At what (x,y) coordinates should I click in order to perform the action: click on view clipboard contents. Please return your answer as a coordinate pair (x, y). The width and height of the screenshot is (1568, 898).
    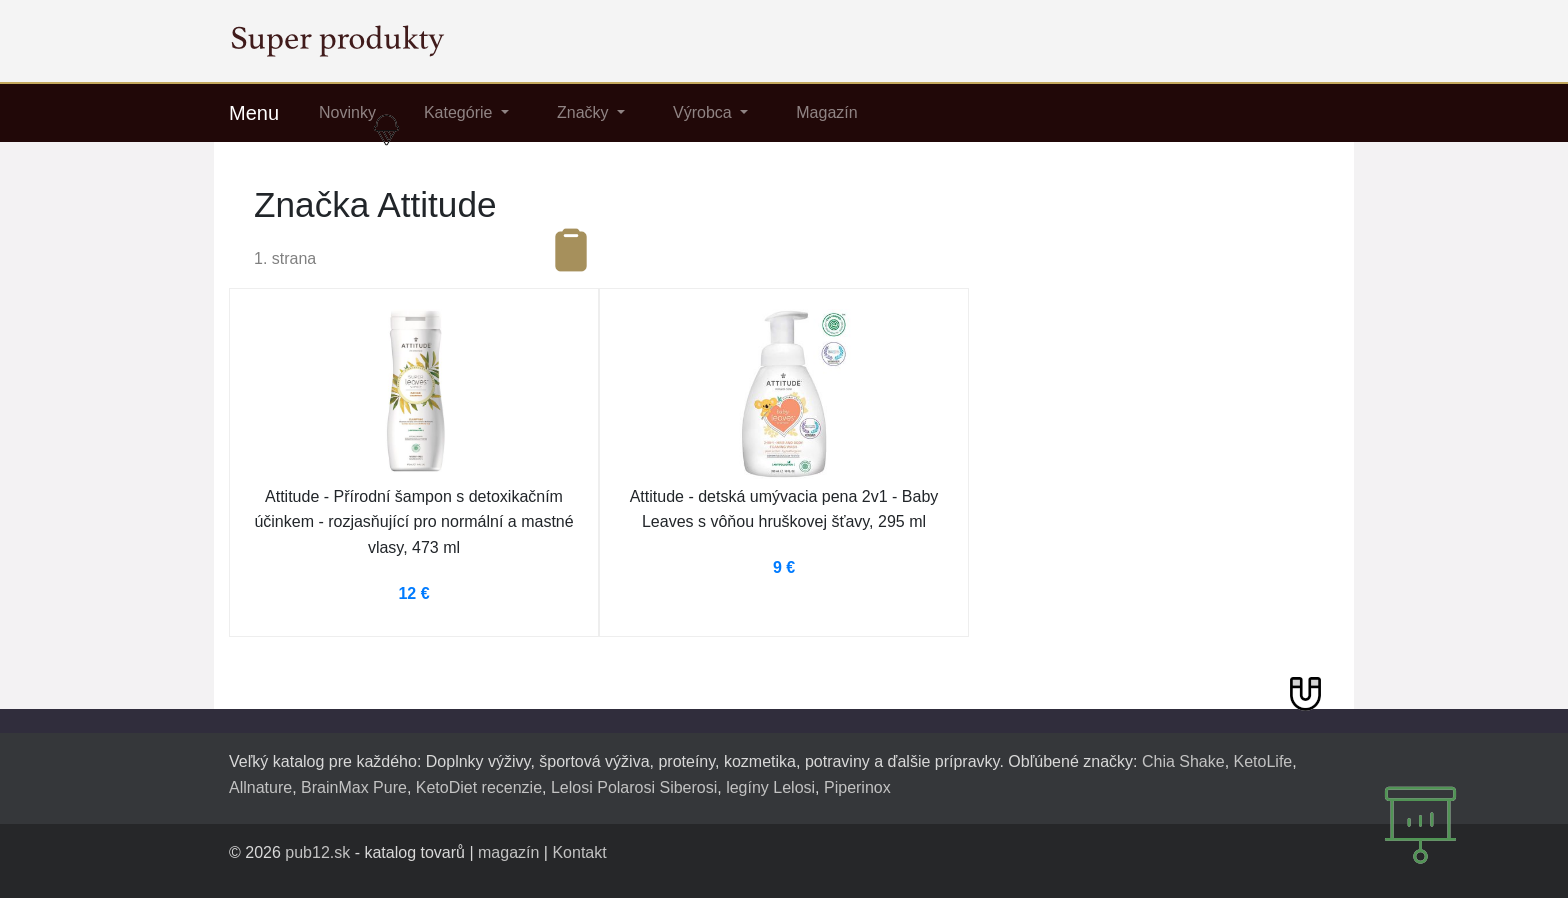
    Looking at the image, I should click on (571, 250).